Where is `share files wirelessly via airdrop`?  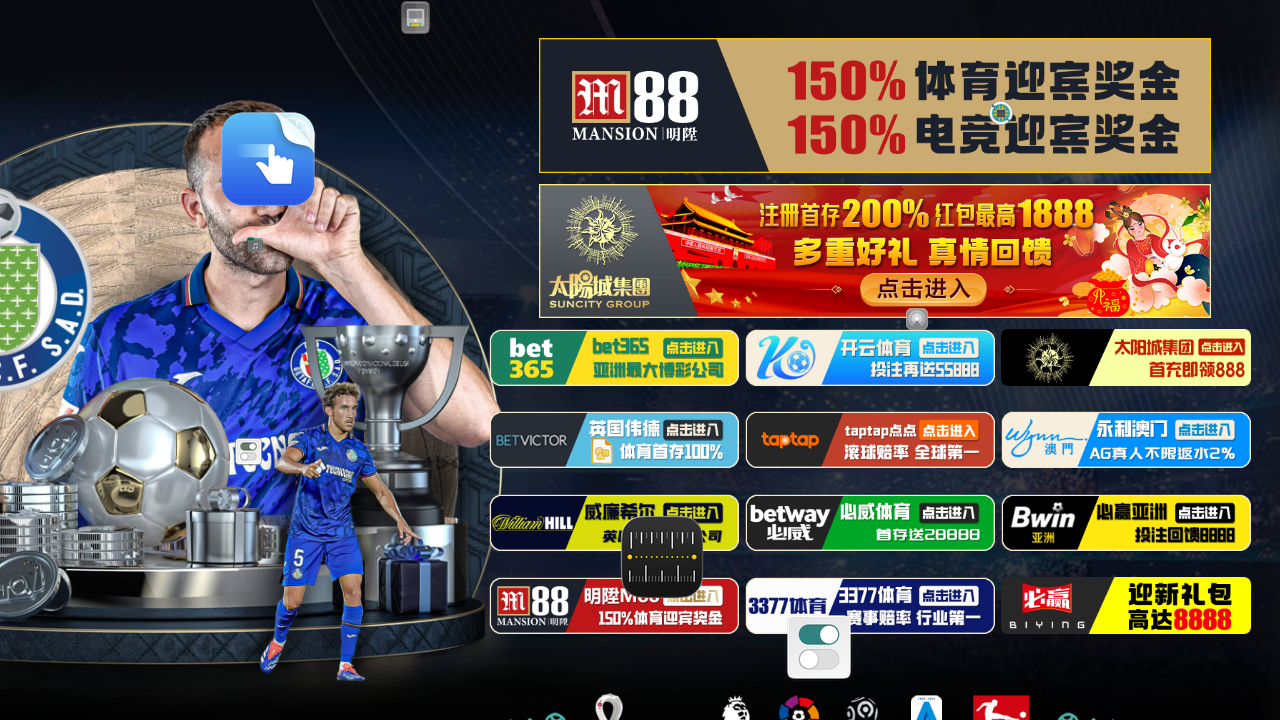 share files wirelessly via airdrop is located at coordinates (917, 319).